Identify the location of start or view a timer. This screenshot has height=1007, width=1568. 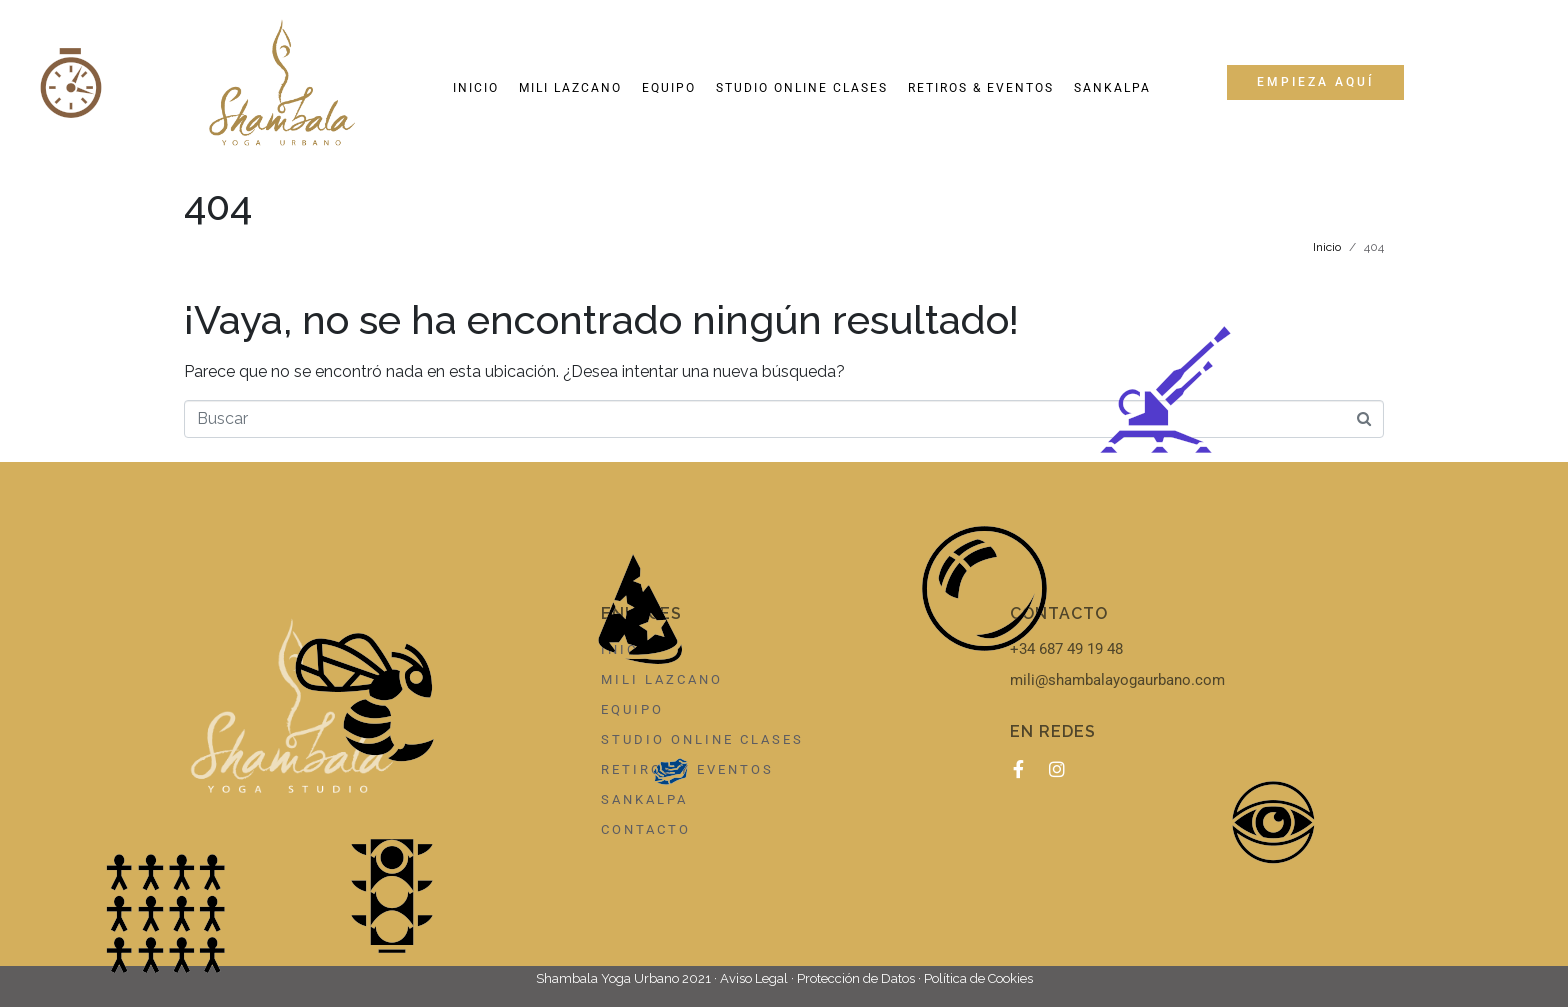
(71, 83).